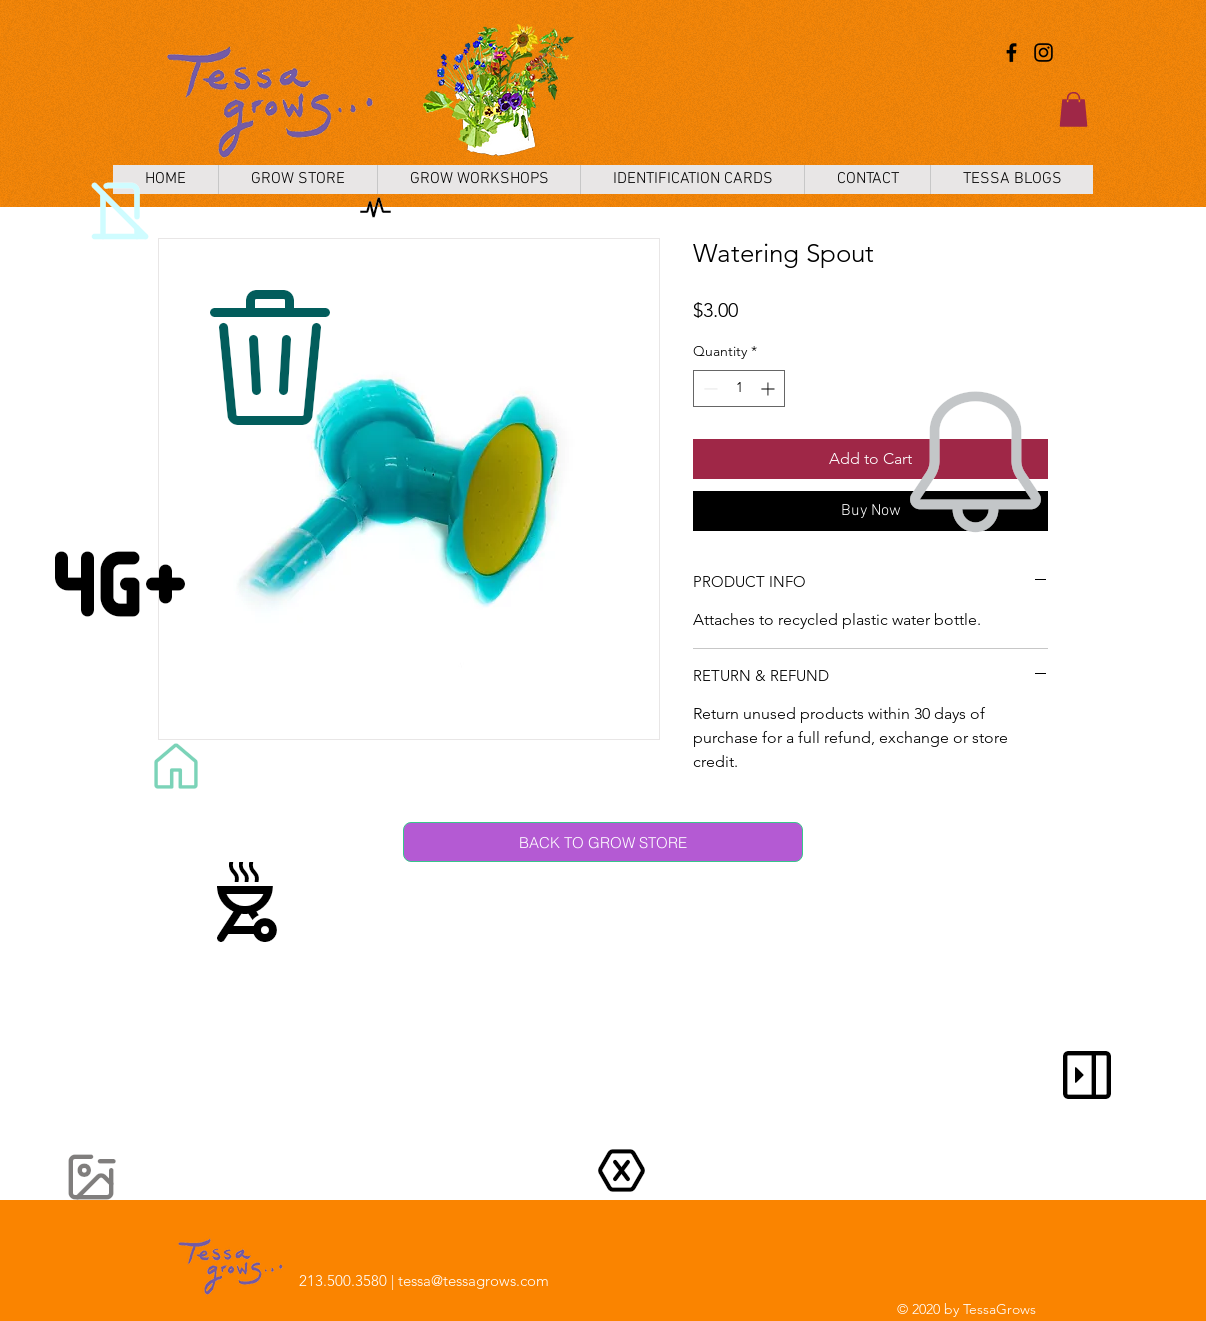 The image size is (1206, 1321). Describe the element at coordinates (621, 1170) in the screenshot. I see `xamarin development platform logo` at that location.